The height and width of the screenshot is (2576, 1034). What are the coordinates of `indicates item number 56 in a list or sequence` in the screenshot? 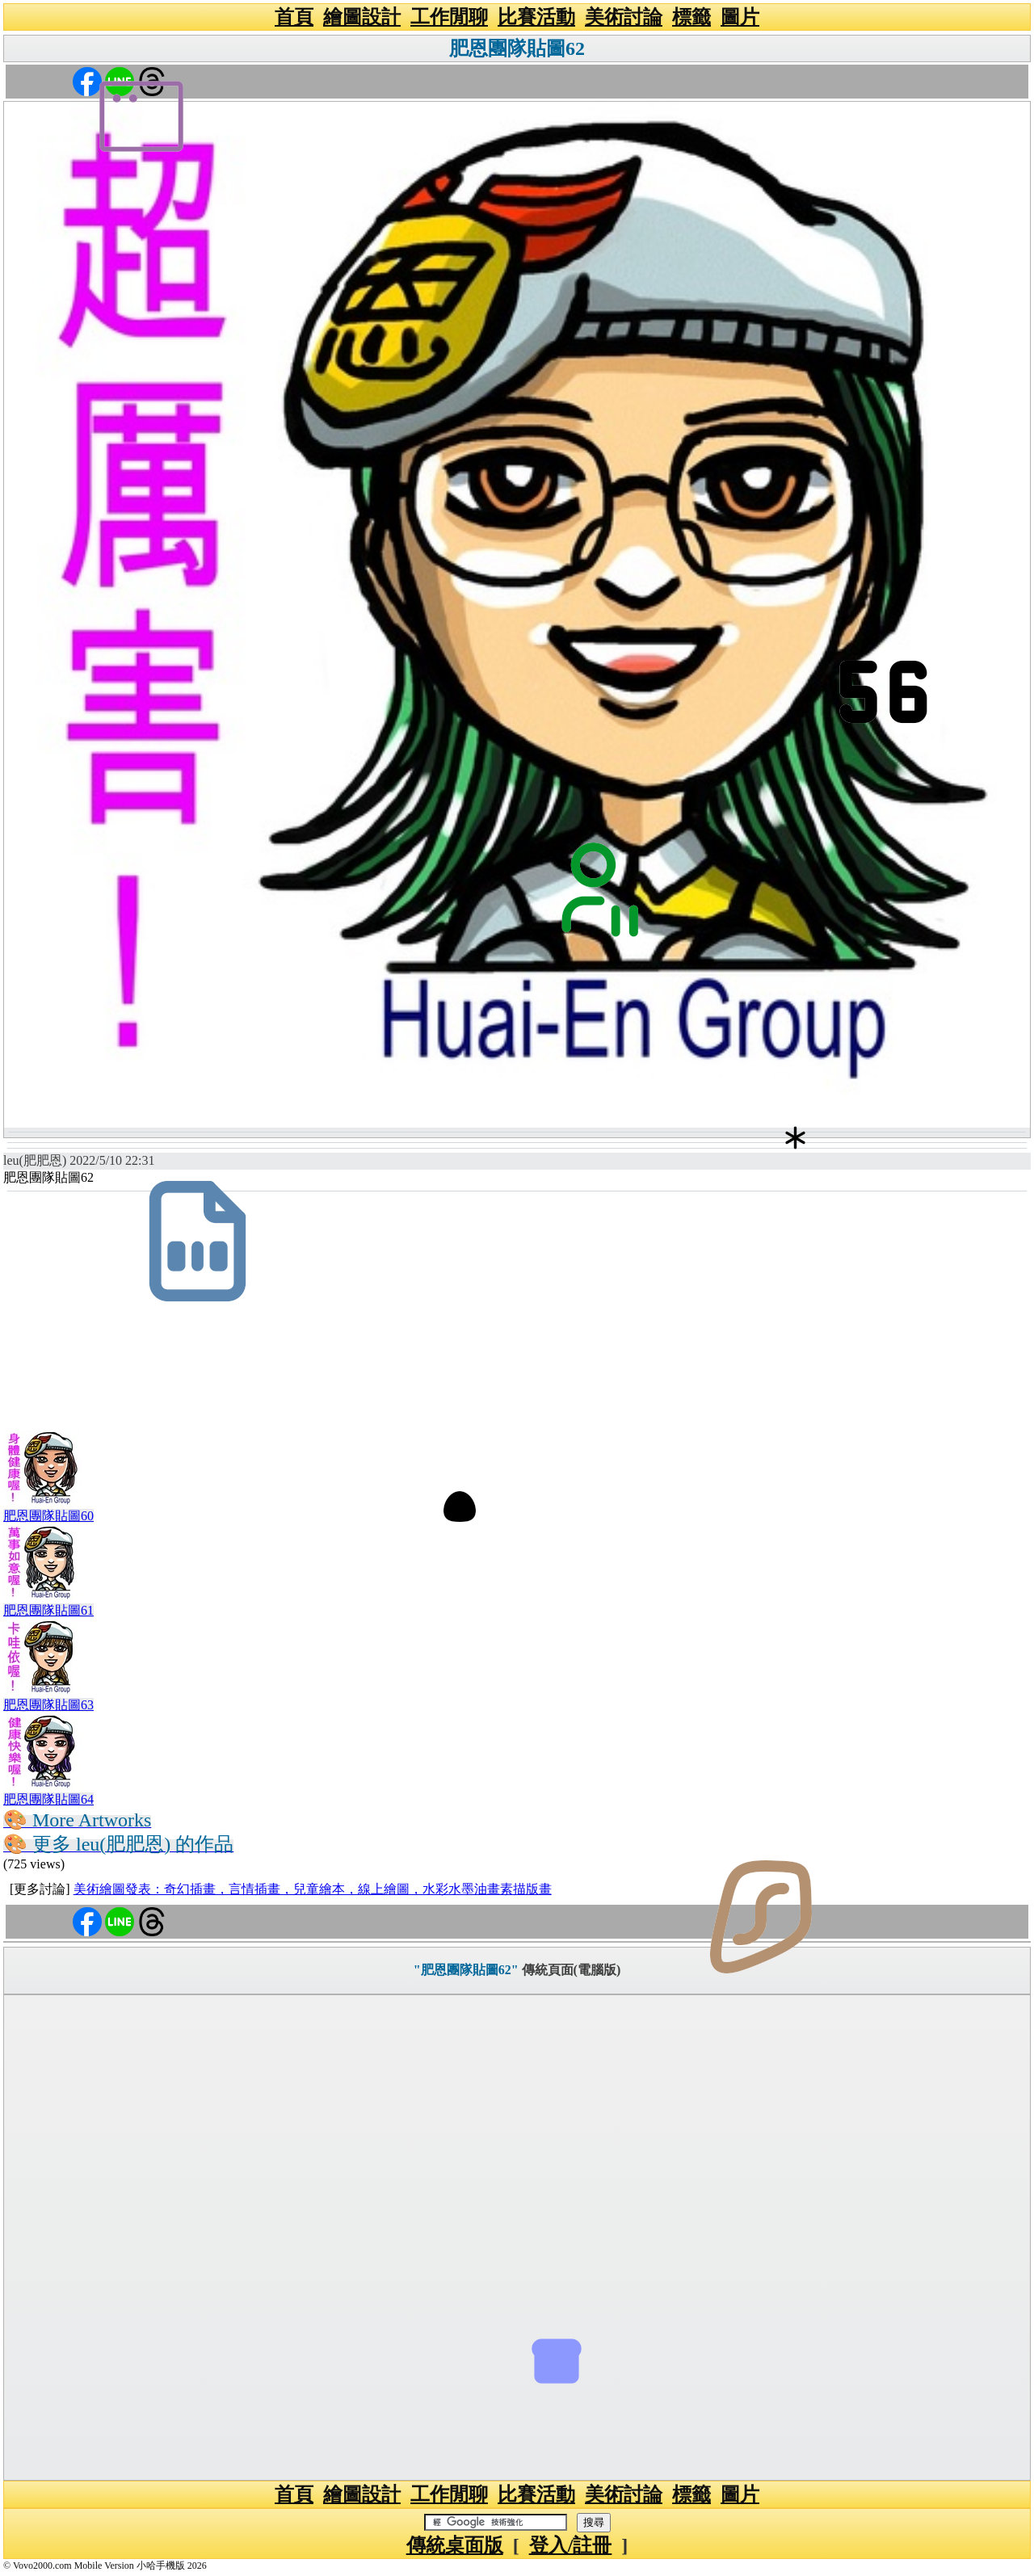 It's located at (883, 691).